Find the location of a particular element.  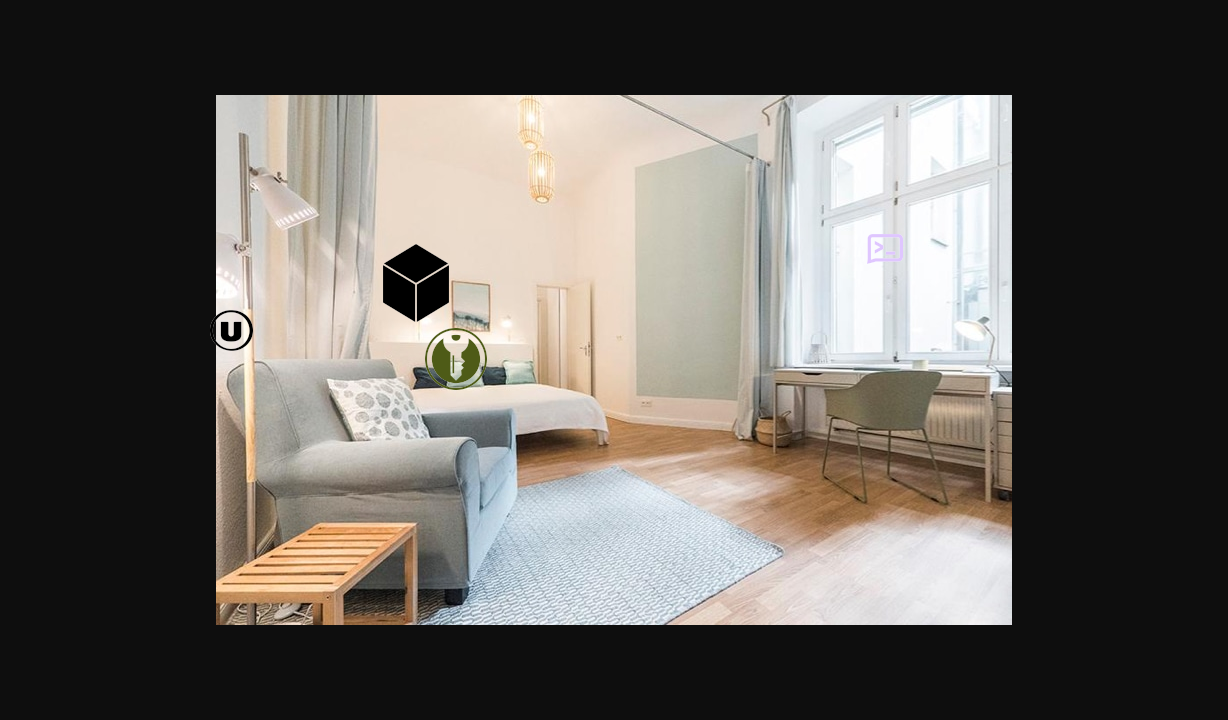

open ntfy push notification service is located at coordinates (885, 249).